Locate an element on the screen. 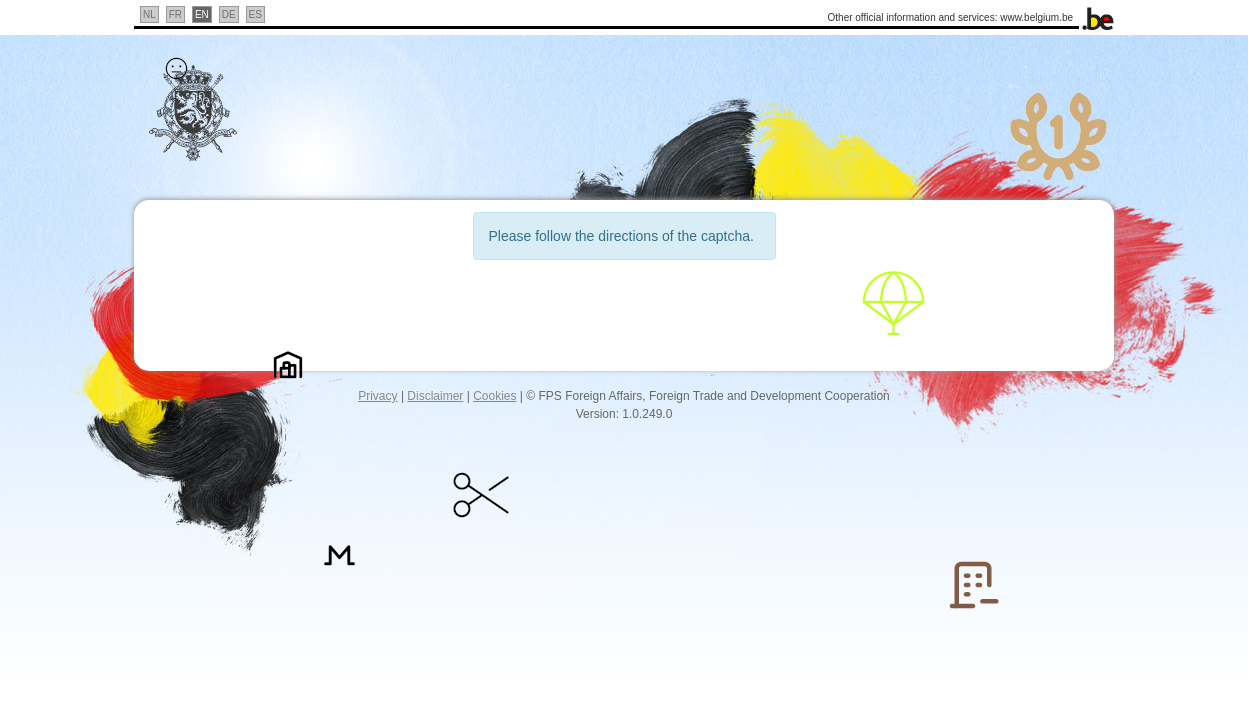 The width and height of the screenshot is (1248, 720). access airdrop or file drop feature is located at coordinates (893, 304).